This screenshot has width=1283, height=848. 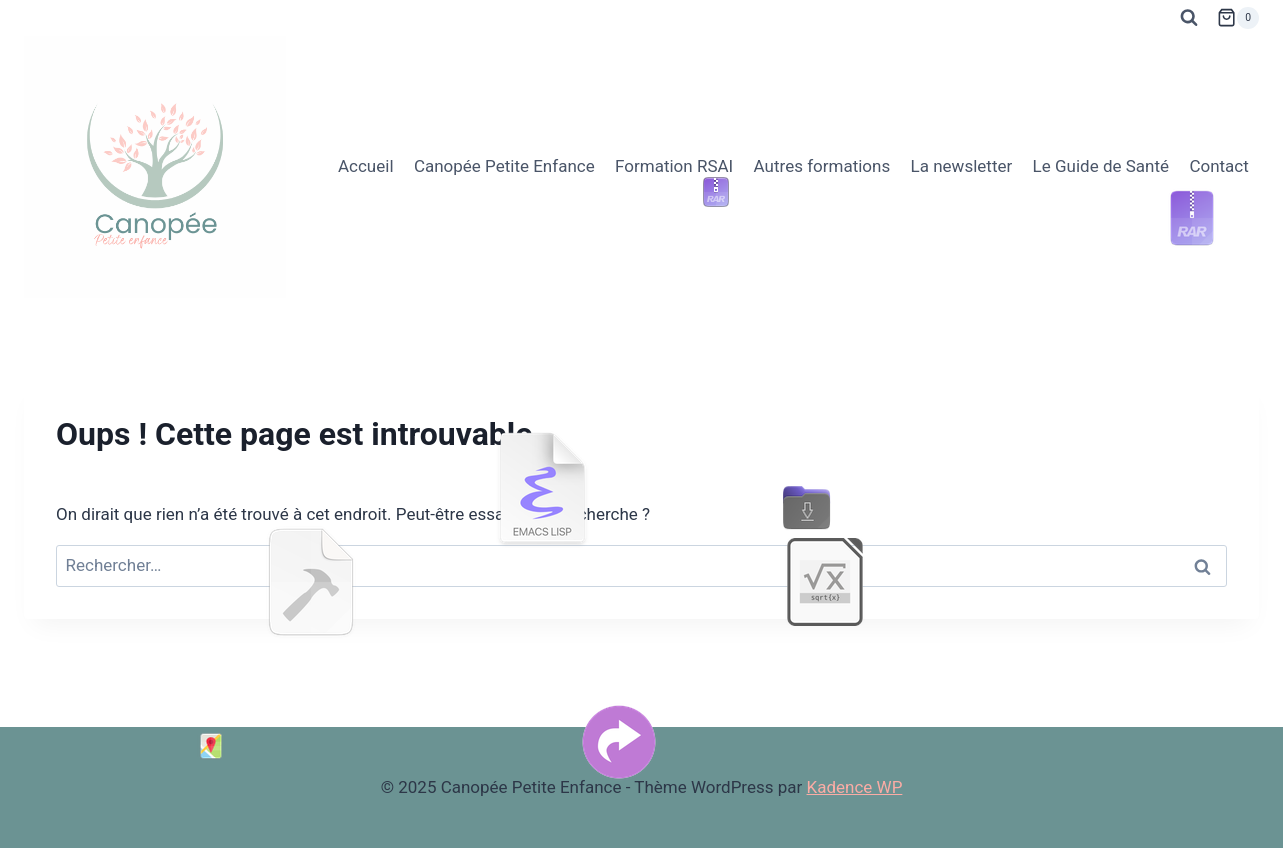 What do you see at coordinates (716, 192) in the screenshot?
I see `indicates a RAR compressed archive file` at bounding box center [716, 192].